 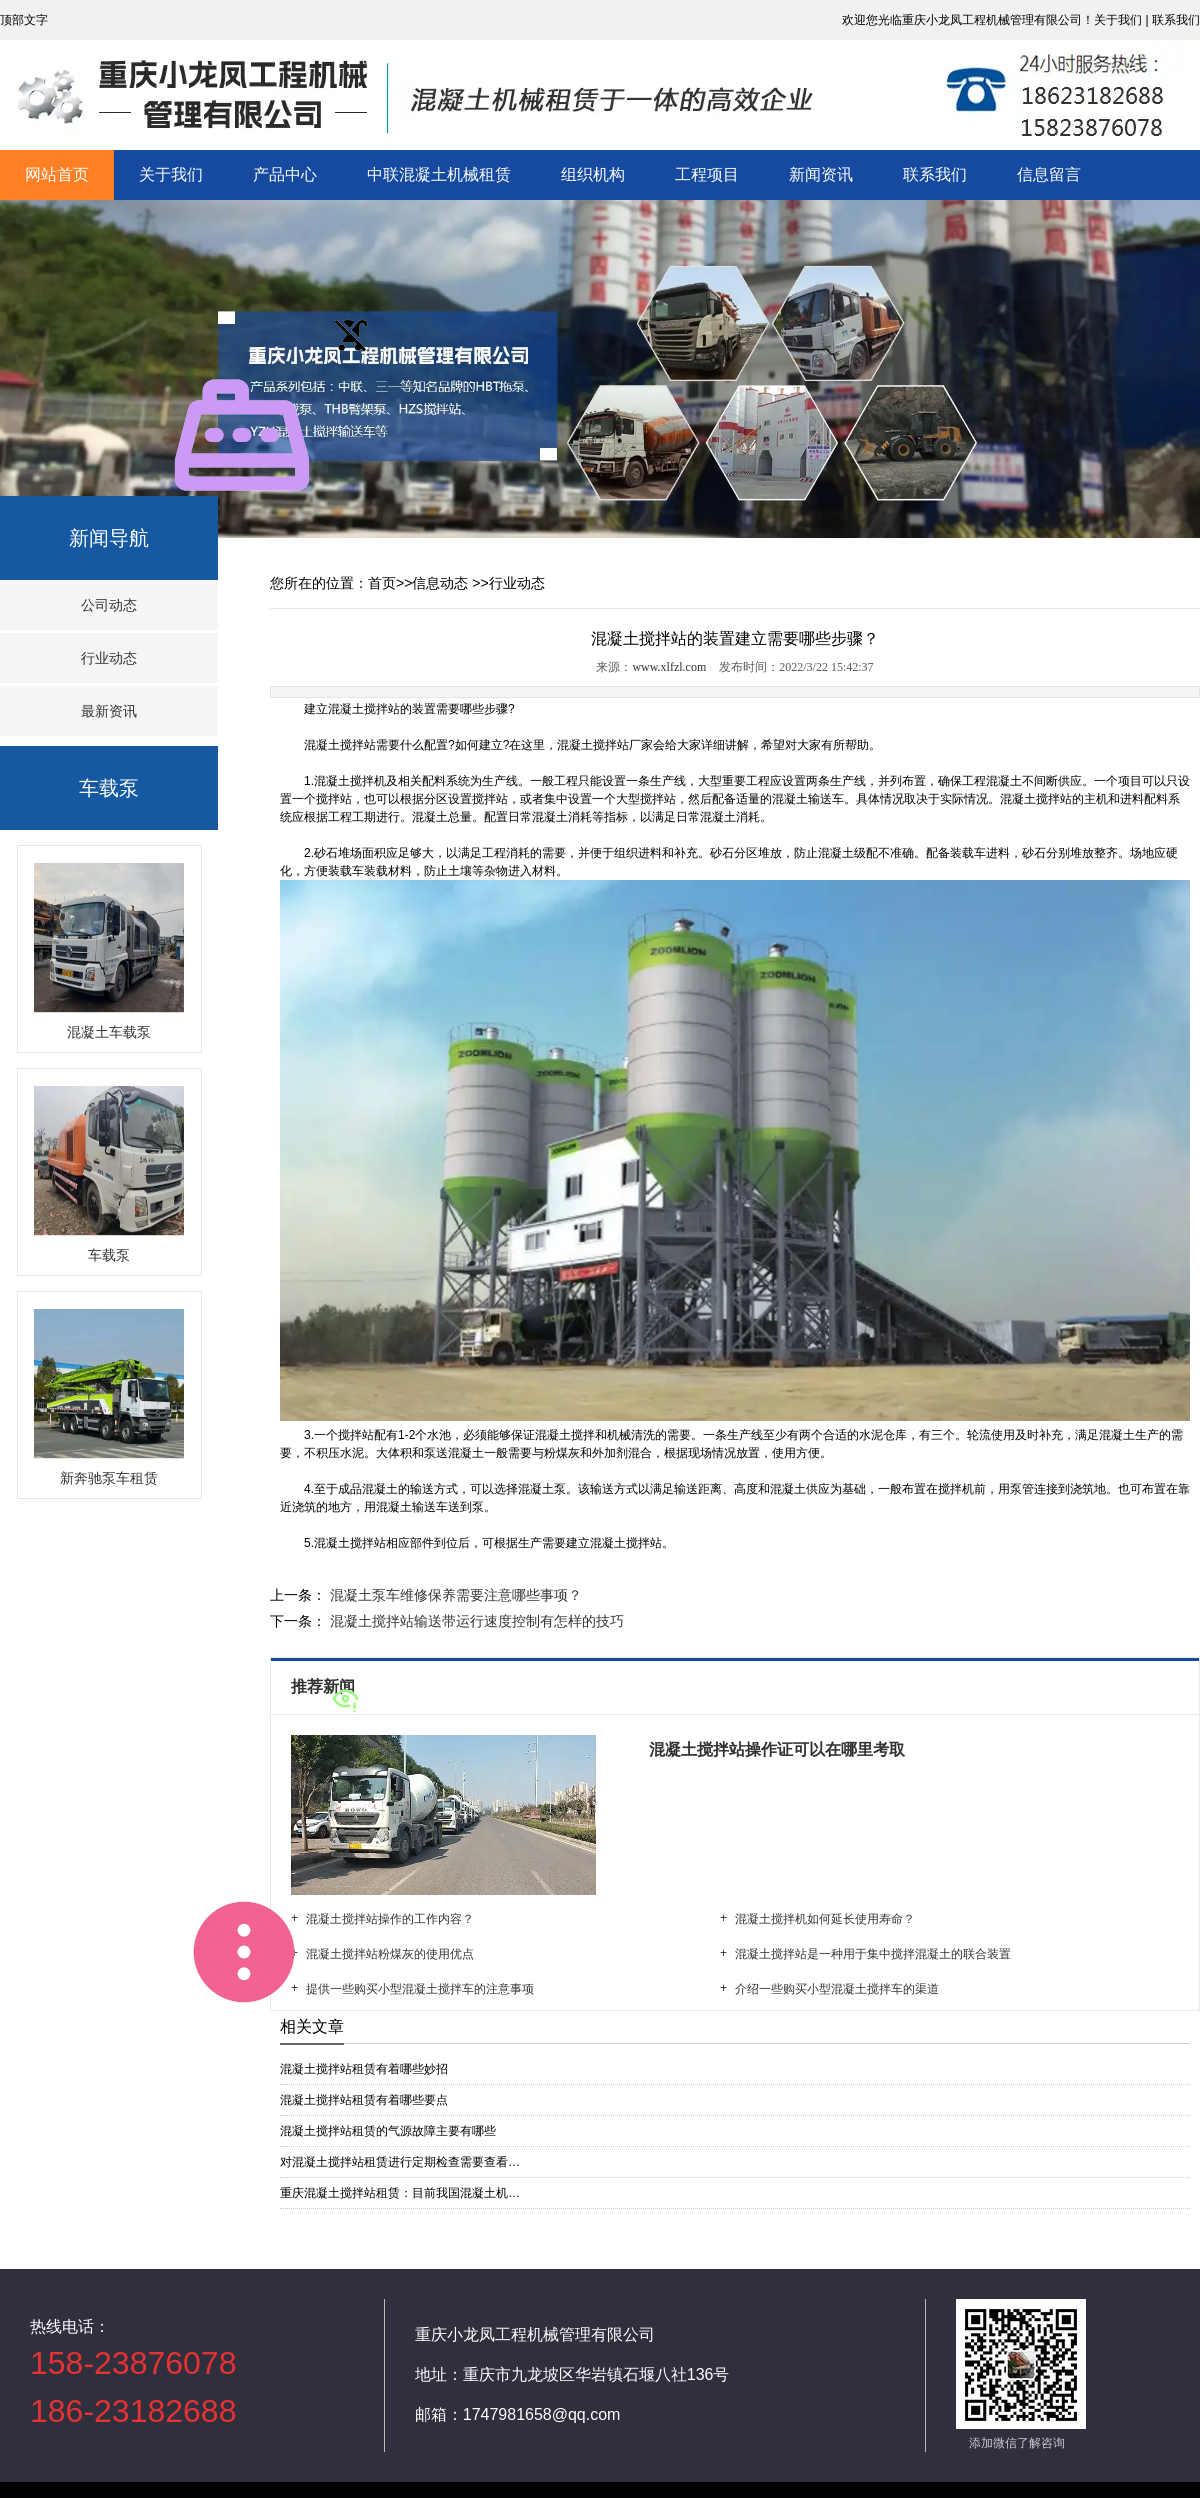 What do you see at coordinates (242, 442) in the screenshot?
I see `access point of sale system` at bounding box center [242, 442].